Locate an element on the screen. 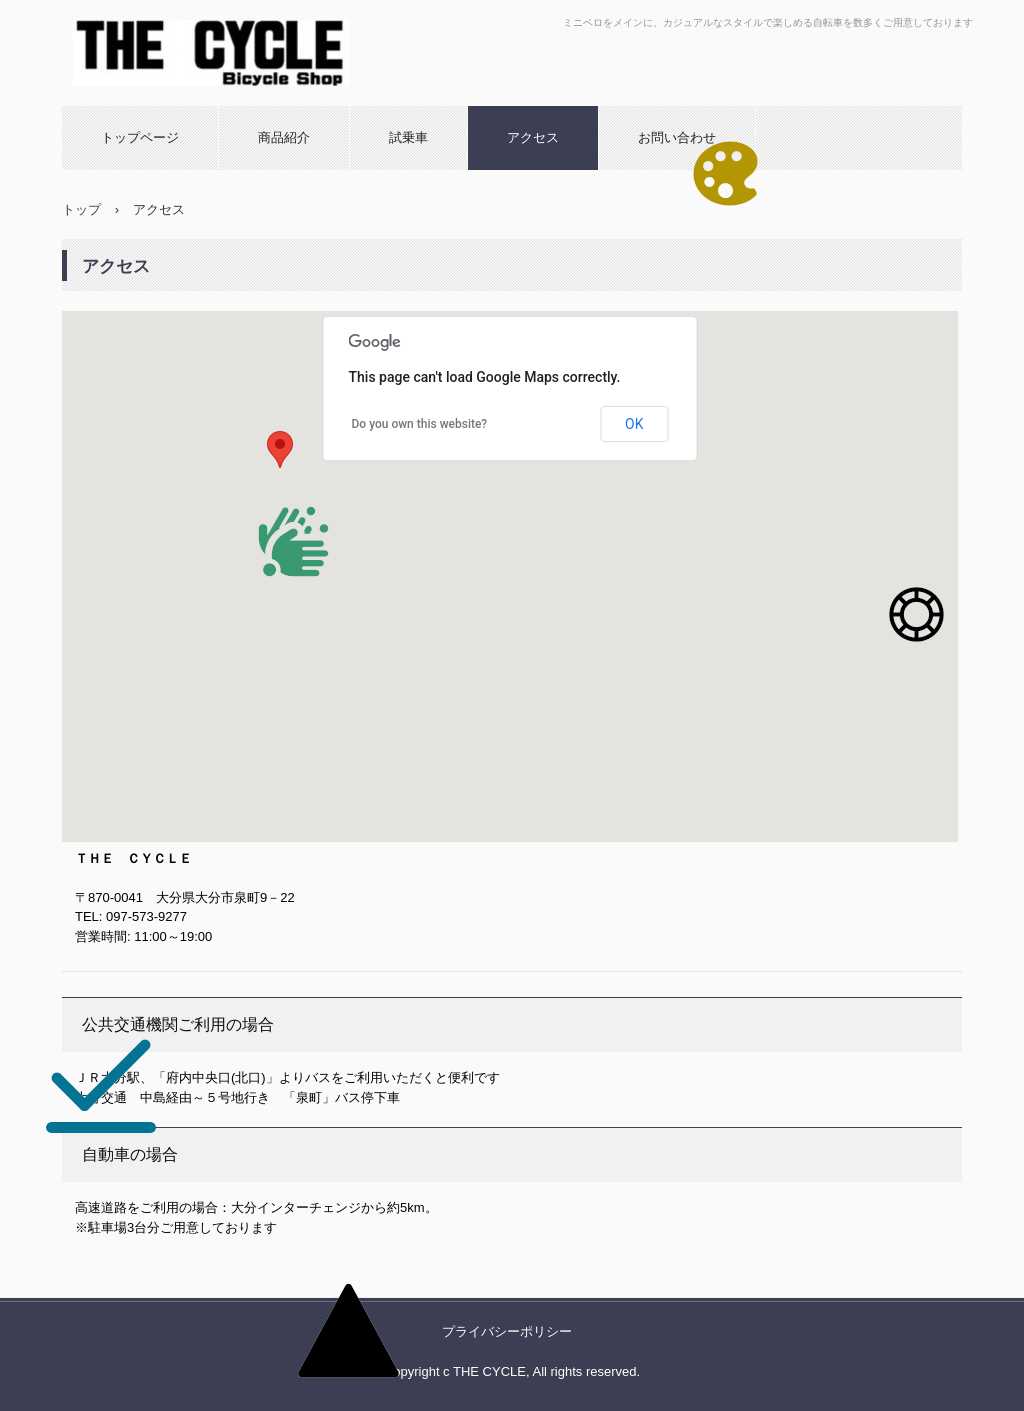 The image size is (1024, 1411). wash hands reminder or hygiene indicator is located at coordinates (293, 541).